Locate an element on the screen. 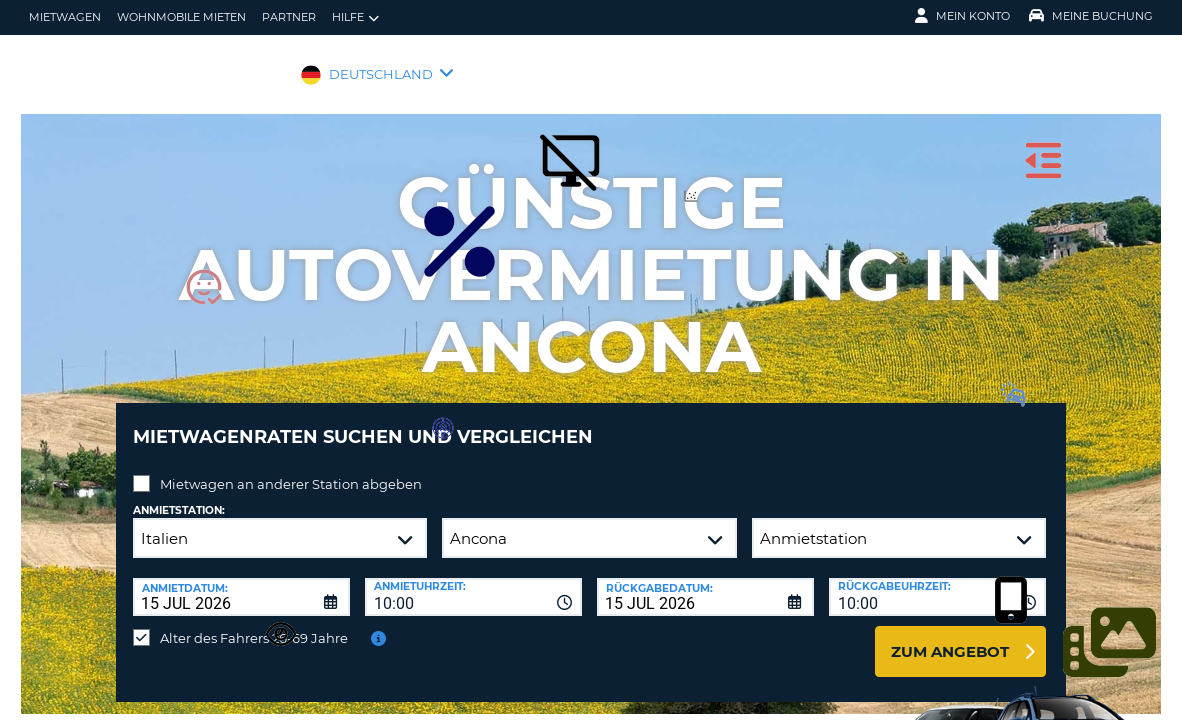 This screenshot has height=720, width=1182. decrease text indentation is located at coordinates (1043, 160).